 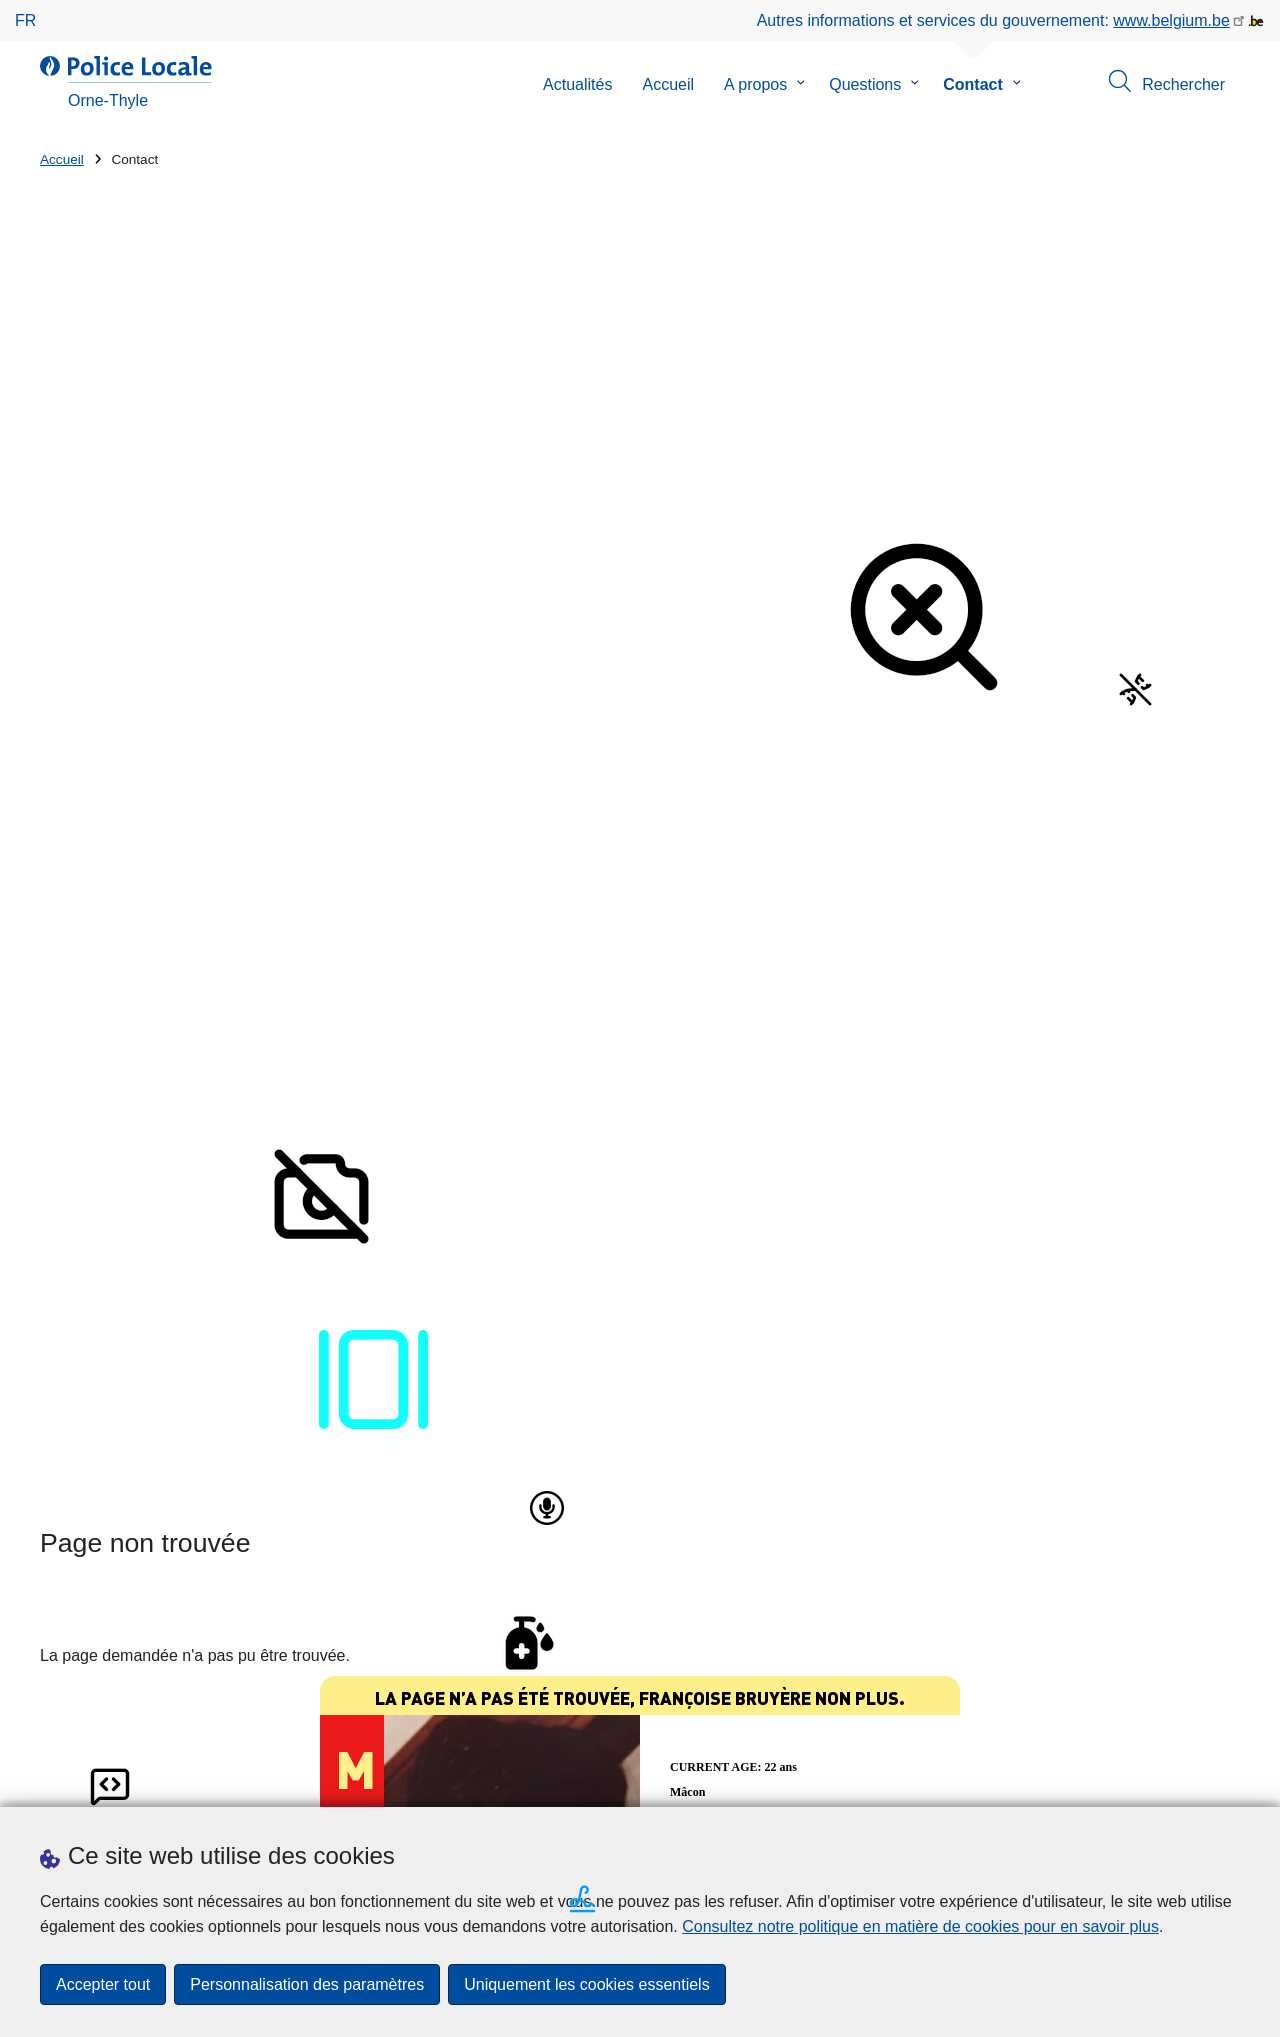 What do you see at coordinates (582, 1899) in the screenshot?
I see `add your signature to a document` at bounding box center [582, 1899].